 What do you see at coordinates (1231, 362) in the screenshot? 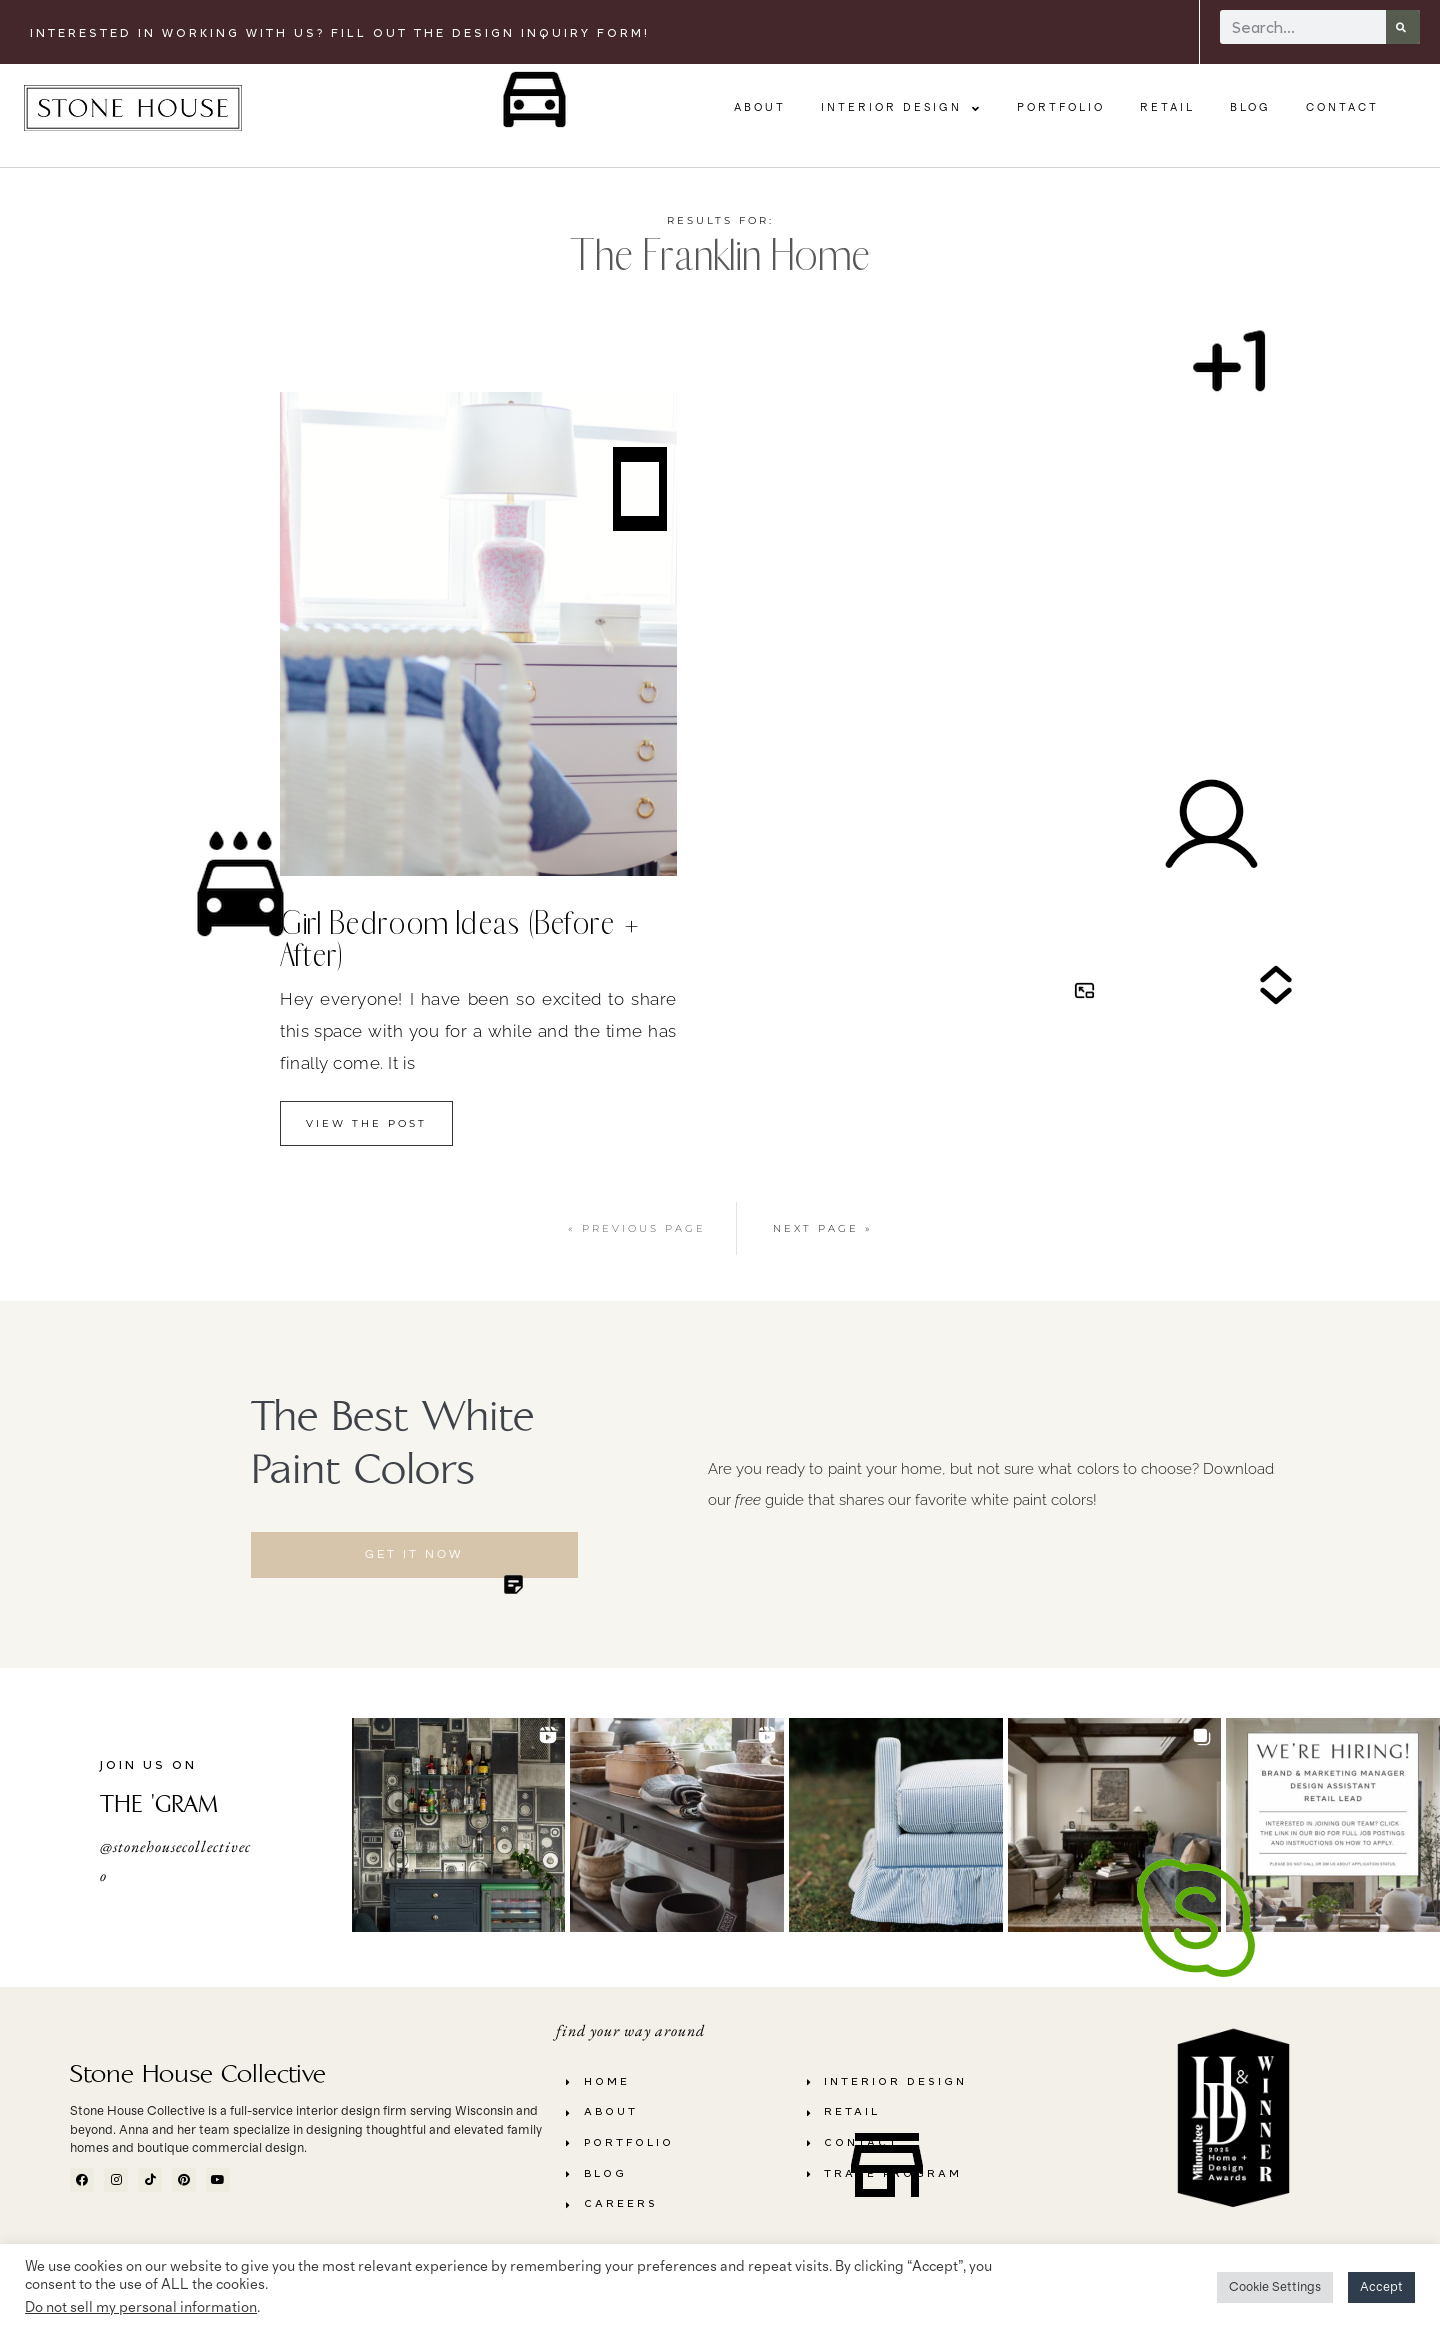
I see `add one to a count or quantity` at bounding box center [1231, 362].